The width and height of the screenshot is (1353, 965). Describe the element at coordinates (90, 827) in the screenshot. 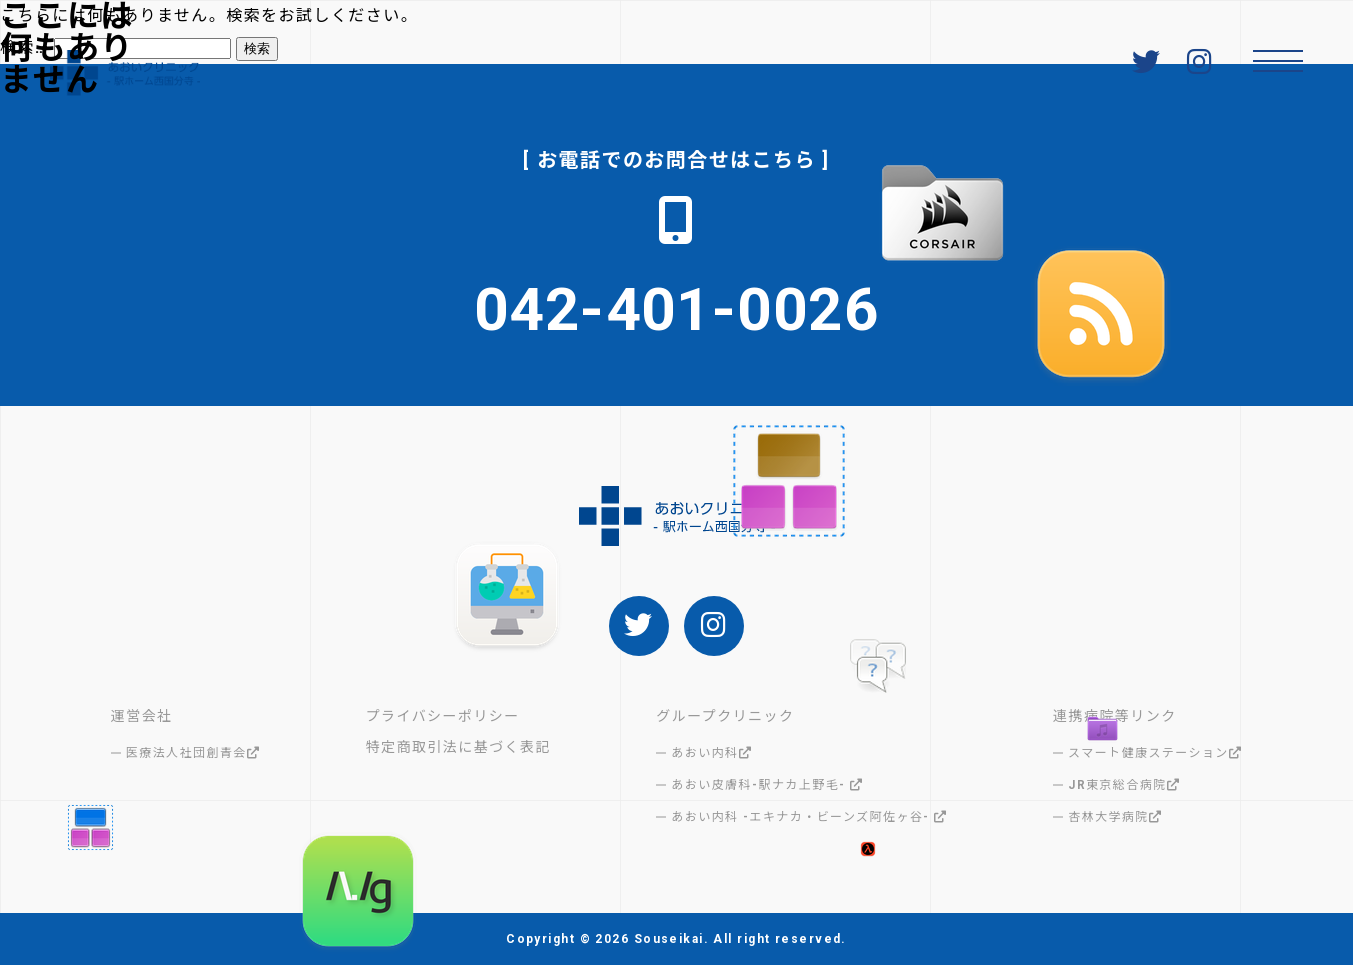

I see `select all items in the current view` at that location.